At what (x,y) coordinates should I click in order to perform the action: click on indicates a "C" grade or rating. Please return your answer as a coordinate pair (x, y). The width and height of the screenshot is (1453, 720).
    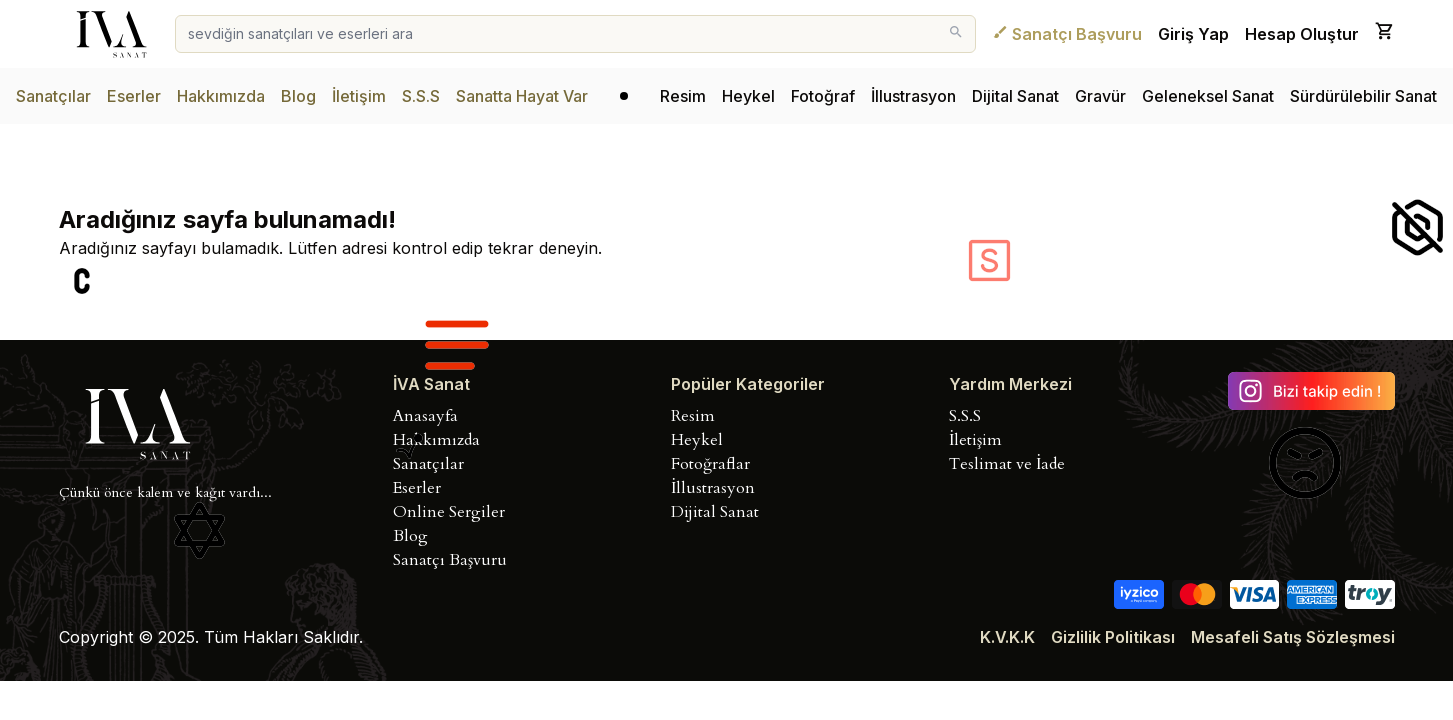
    Looking at the image, I should click on (82, 281).